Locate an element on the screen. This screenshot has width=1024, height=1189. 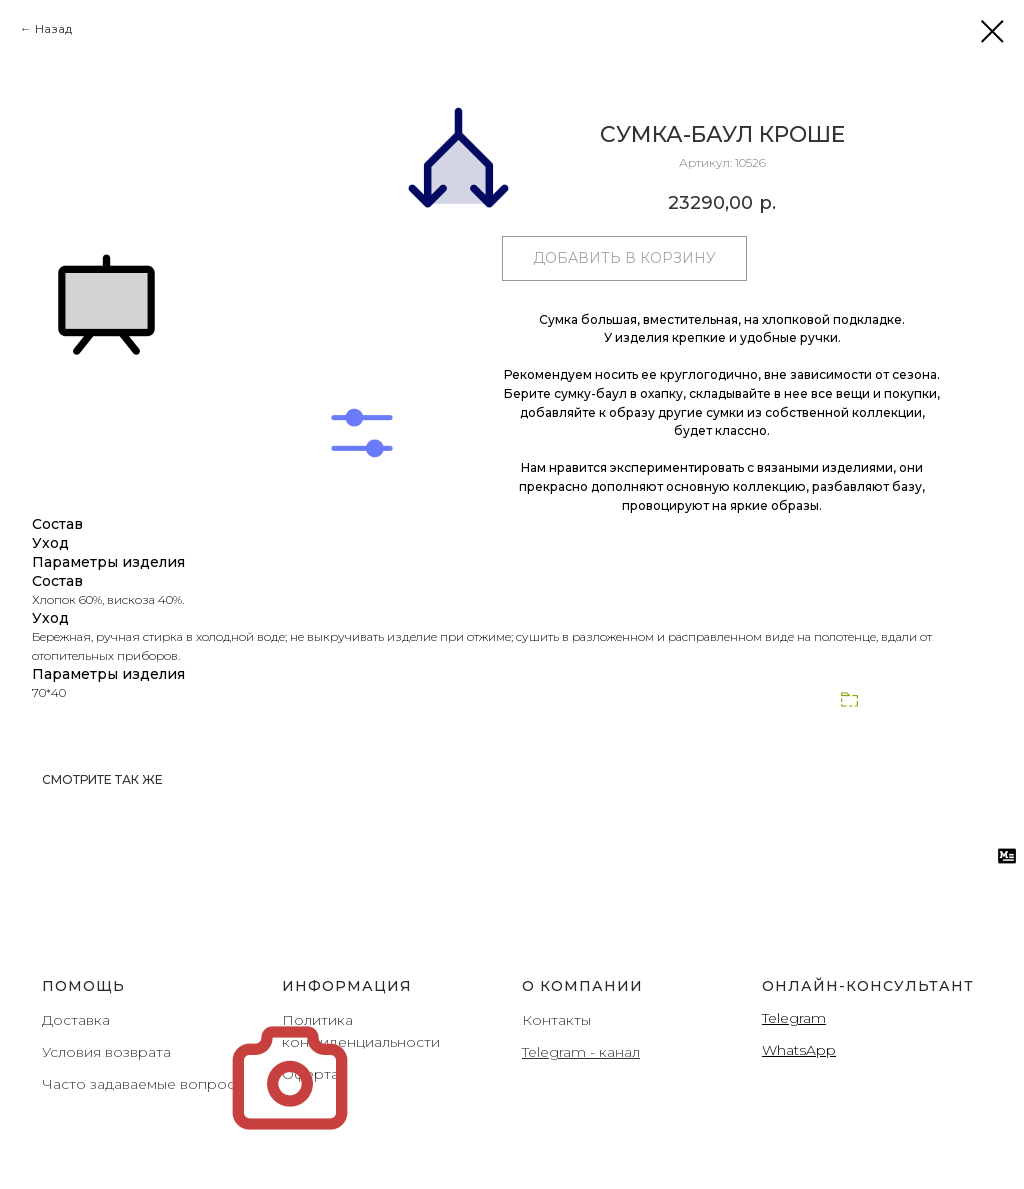
open article on Medium is located at coordinates (1007, 856).